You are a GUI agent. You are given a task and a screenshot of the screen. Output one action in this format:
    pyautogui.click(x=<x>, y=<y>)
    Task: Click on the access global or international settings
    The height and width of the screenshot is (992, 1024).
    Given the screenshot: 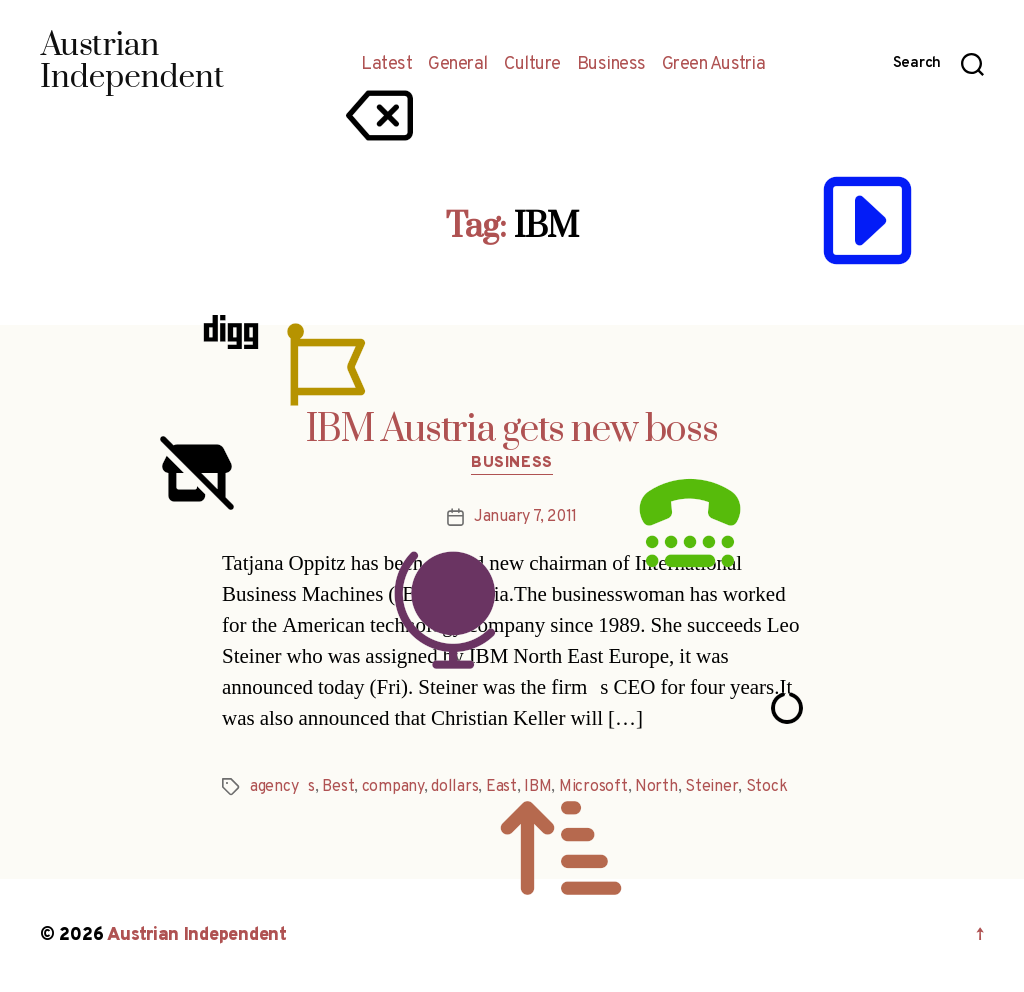 What is the action you would take?
    pyautogui.click(x=449, y=606)
    